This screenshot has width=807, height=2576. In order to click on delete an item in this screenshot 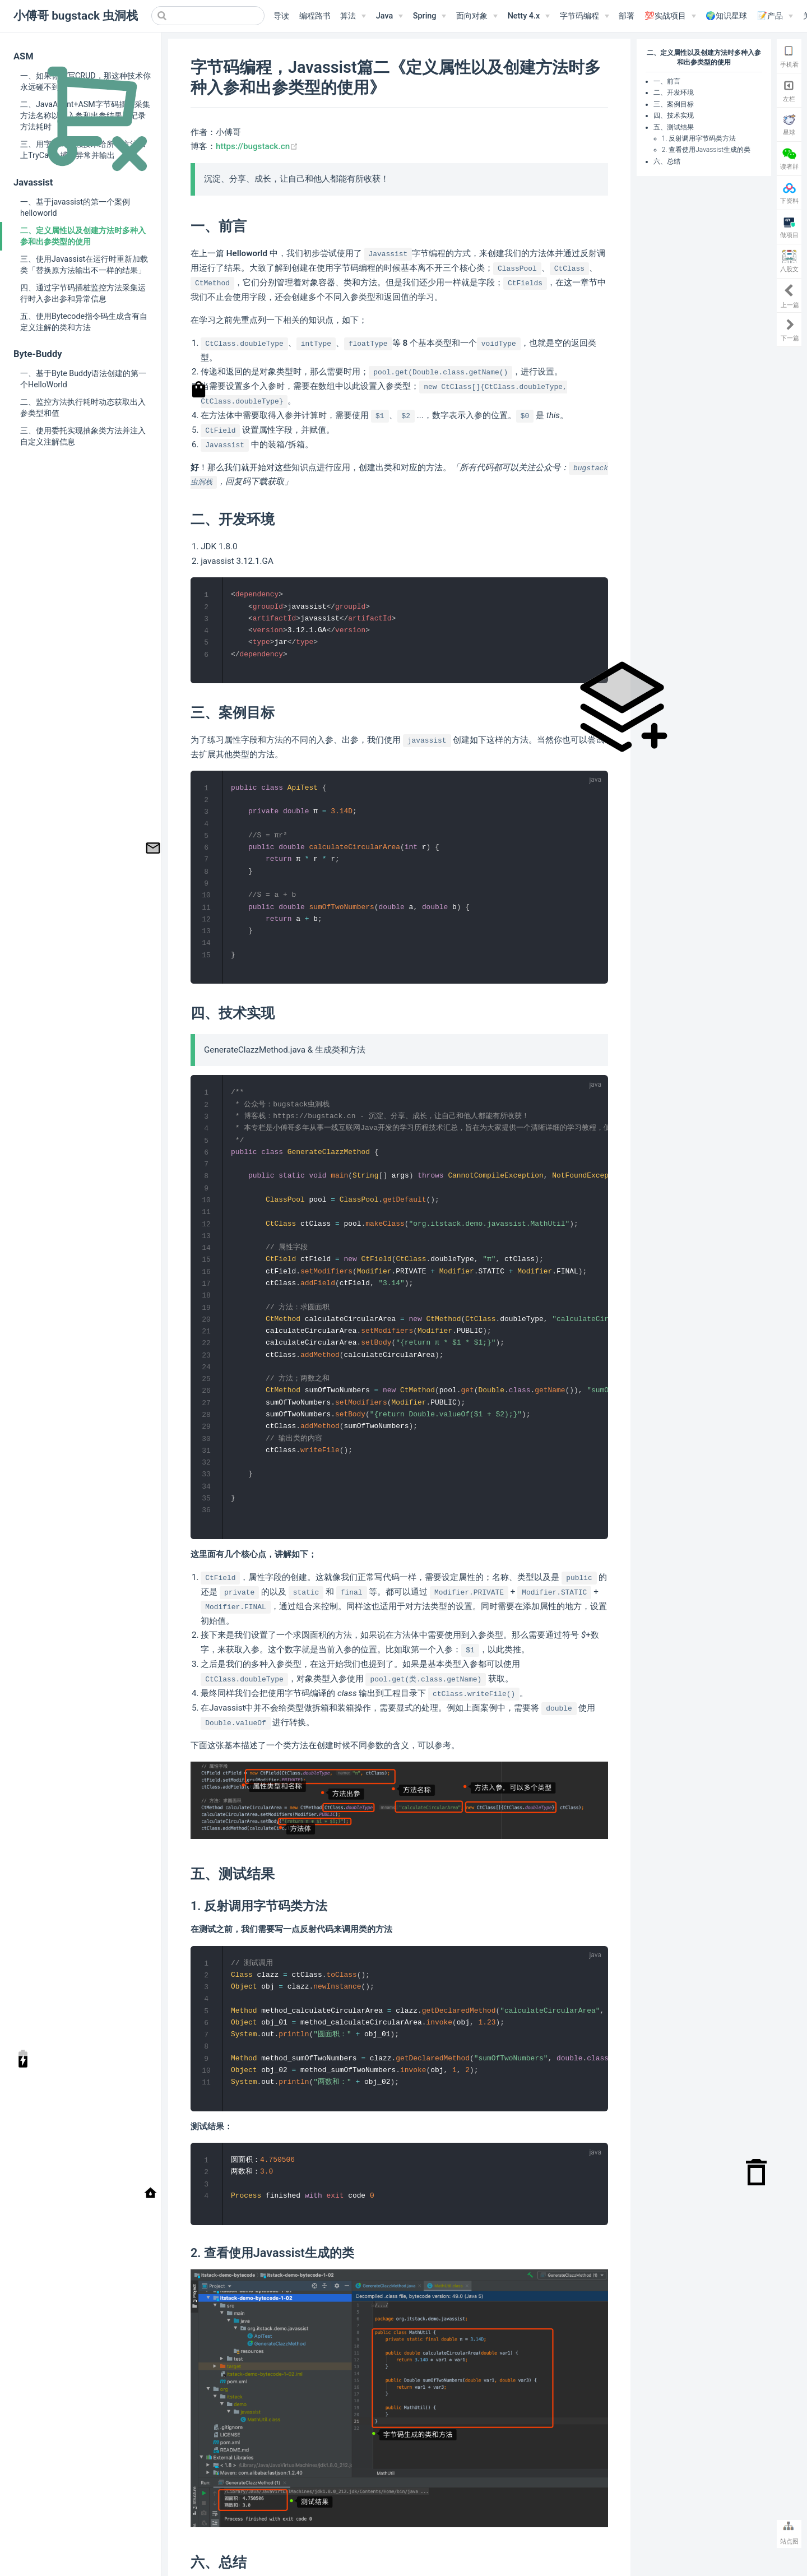, I will do `click(756, 2172)`.